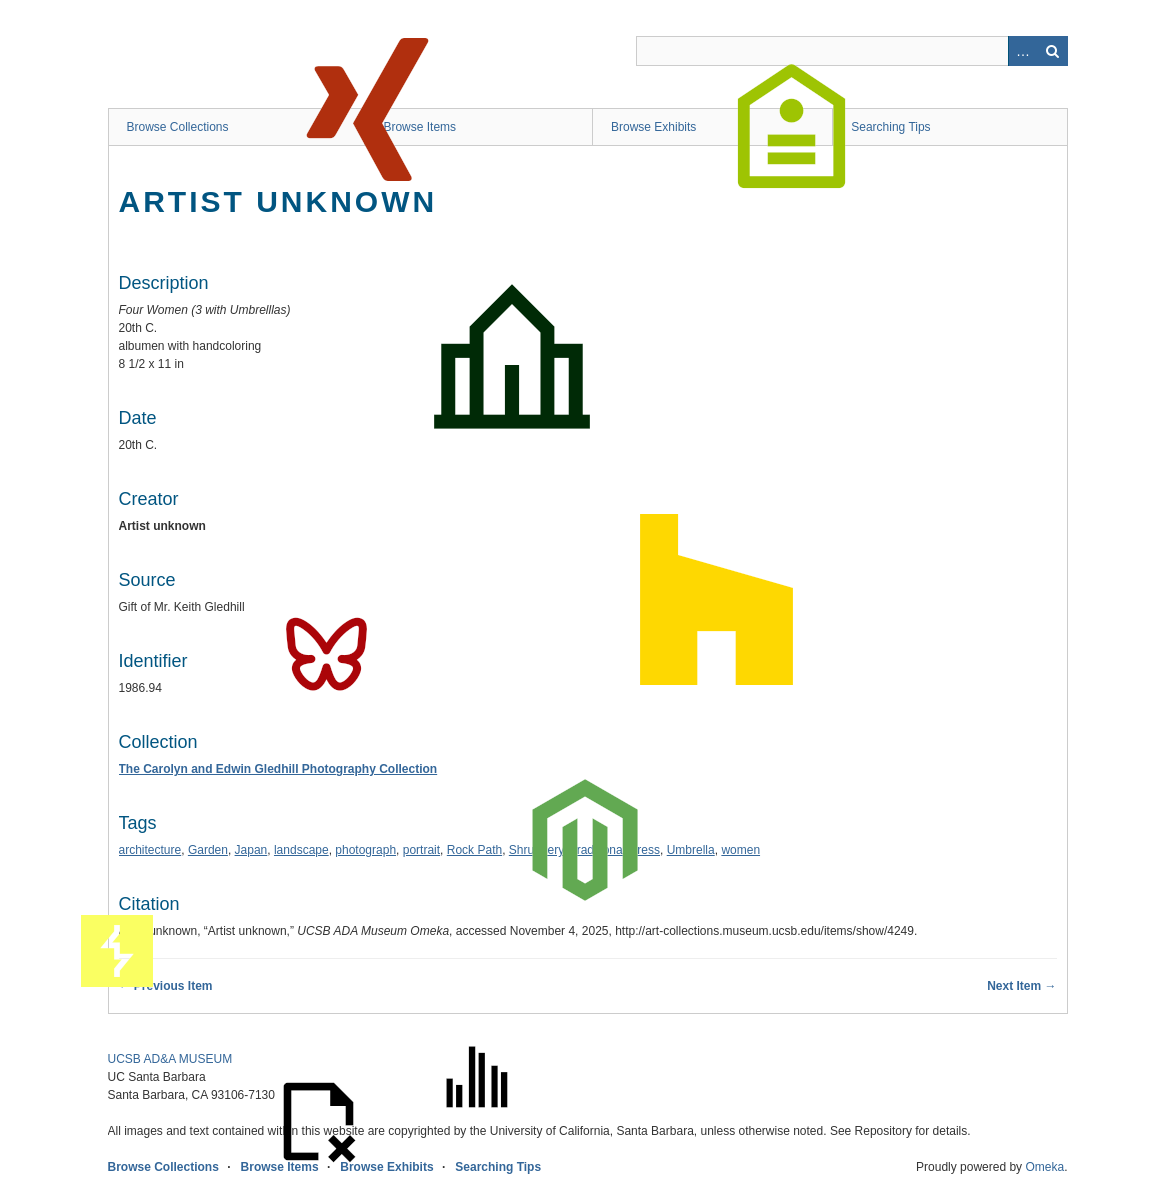  I want to click on close the current document, so click(318, 1121).